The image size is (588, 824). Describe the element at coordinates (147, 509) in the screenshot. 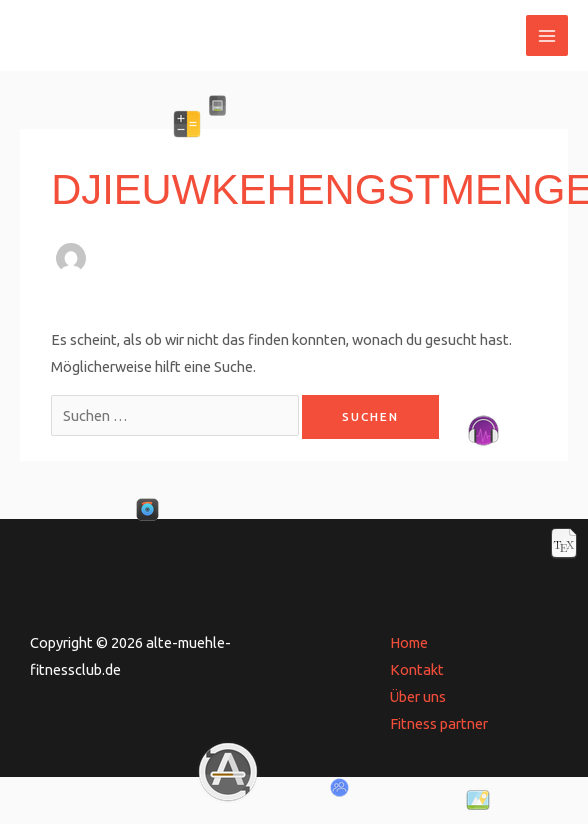

I see `open handbrake video transcoder app` at that location.